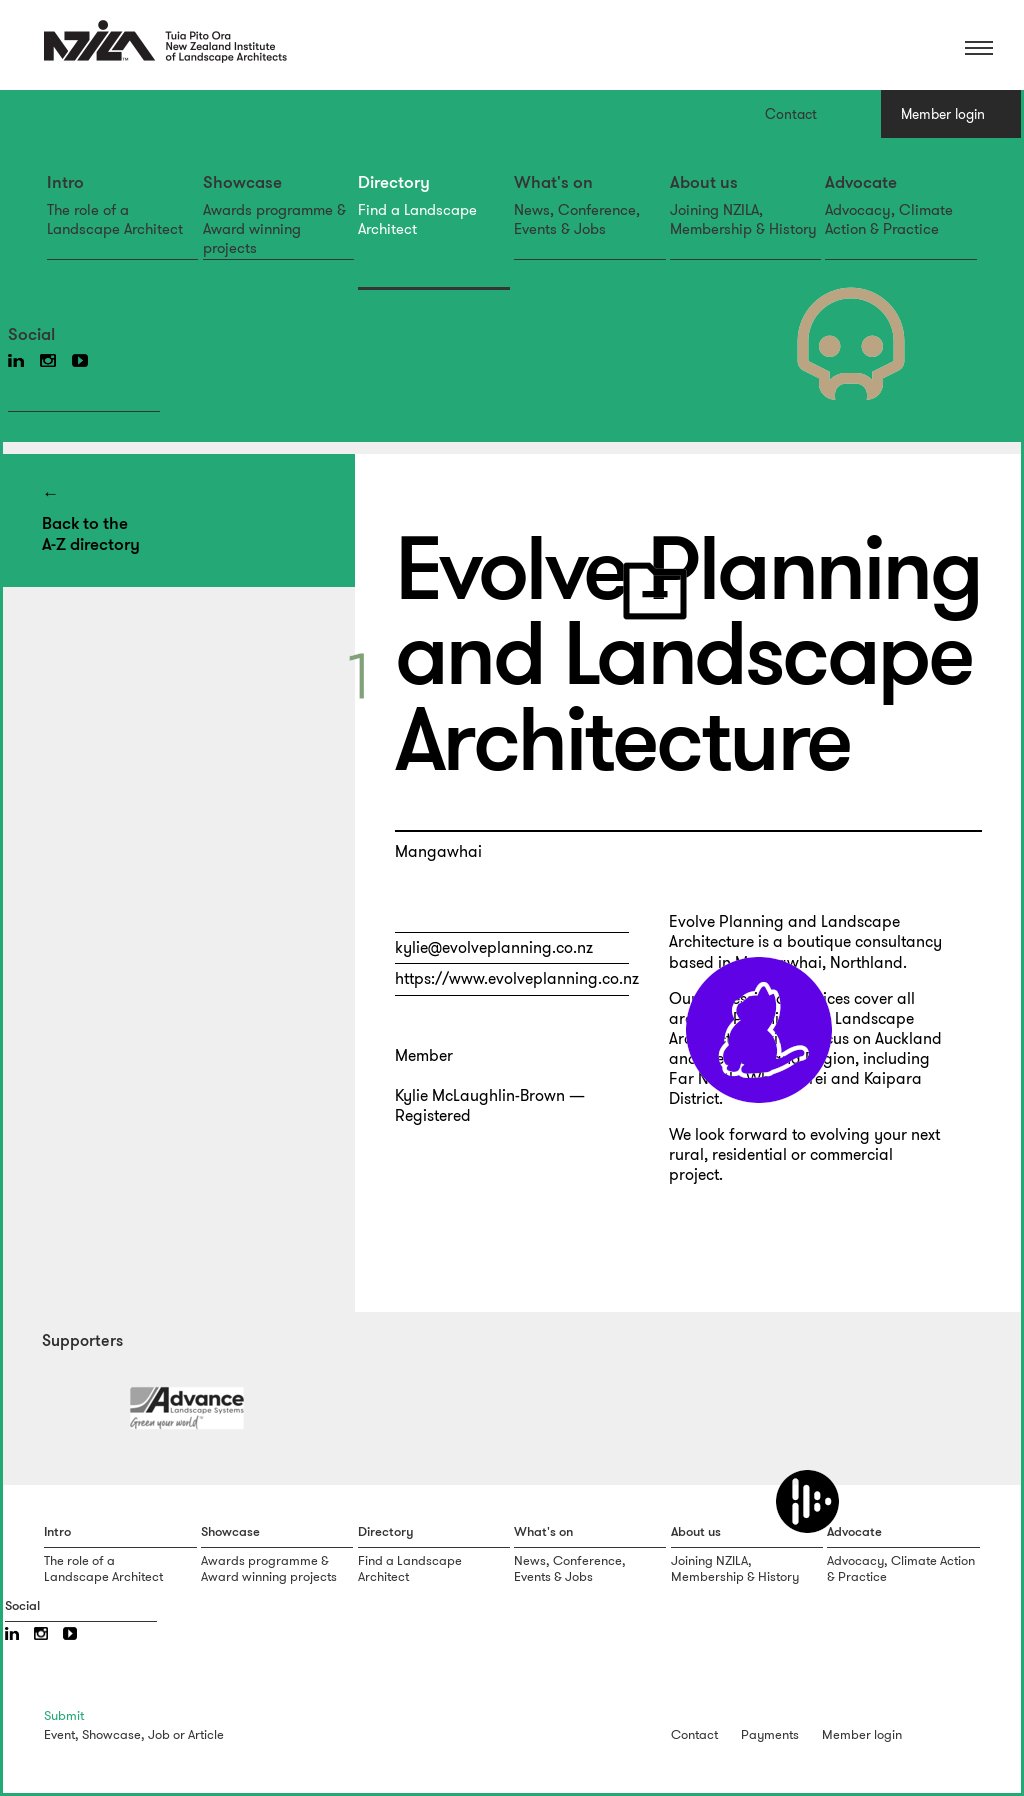 The image size is (1024, 1796). What do you see at coordinates (655, 591) in the screenshot?
I see `remove items from folder` at bounding box center [655, 591].